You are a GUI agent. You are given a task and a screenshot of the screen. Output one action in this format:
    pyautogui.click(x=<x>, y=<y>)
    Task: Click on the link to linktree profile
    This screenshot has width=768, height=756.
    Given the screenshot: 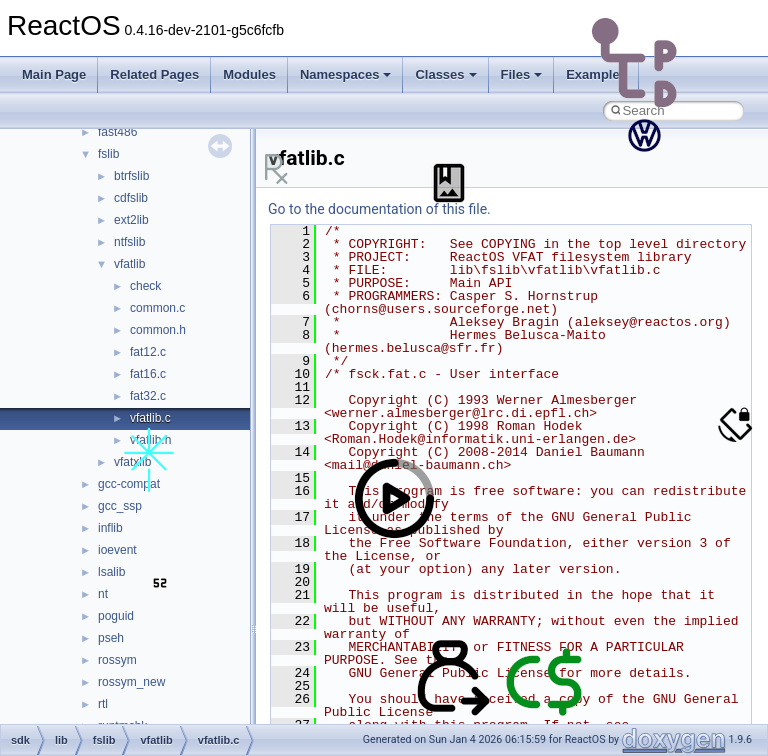 What is the action you would take?
    pyautogui.click(x=149, y=460)
    